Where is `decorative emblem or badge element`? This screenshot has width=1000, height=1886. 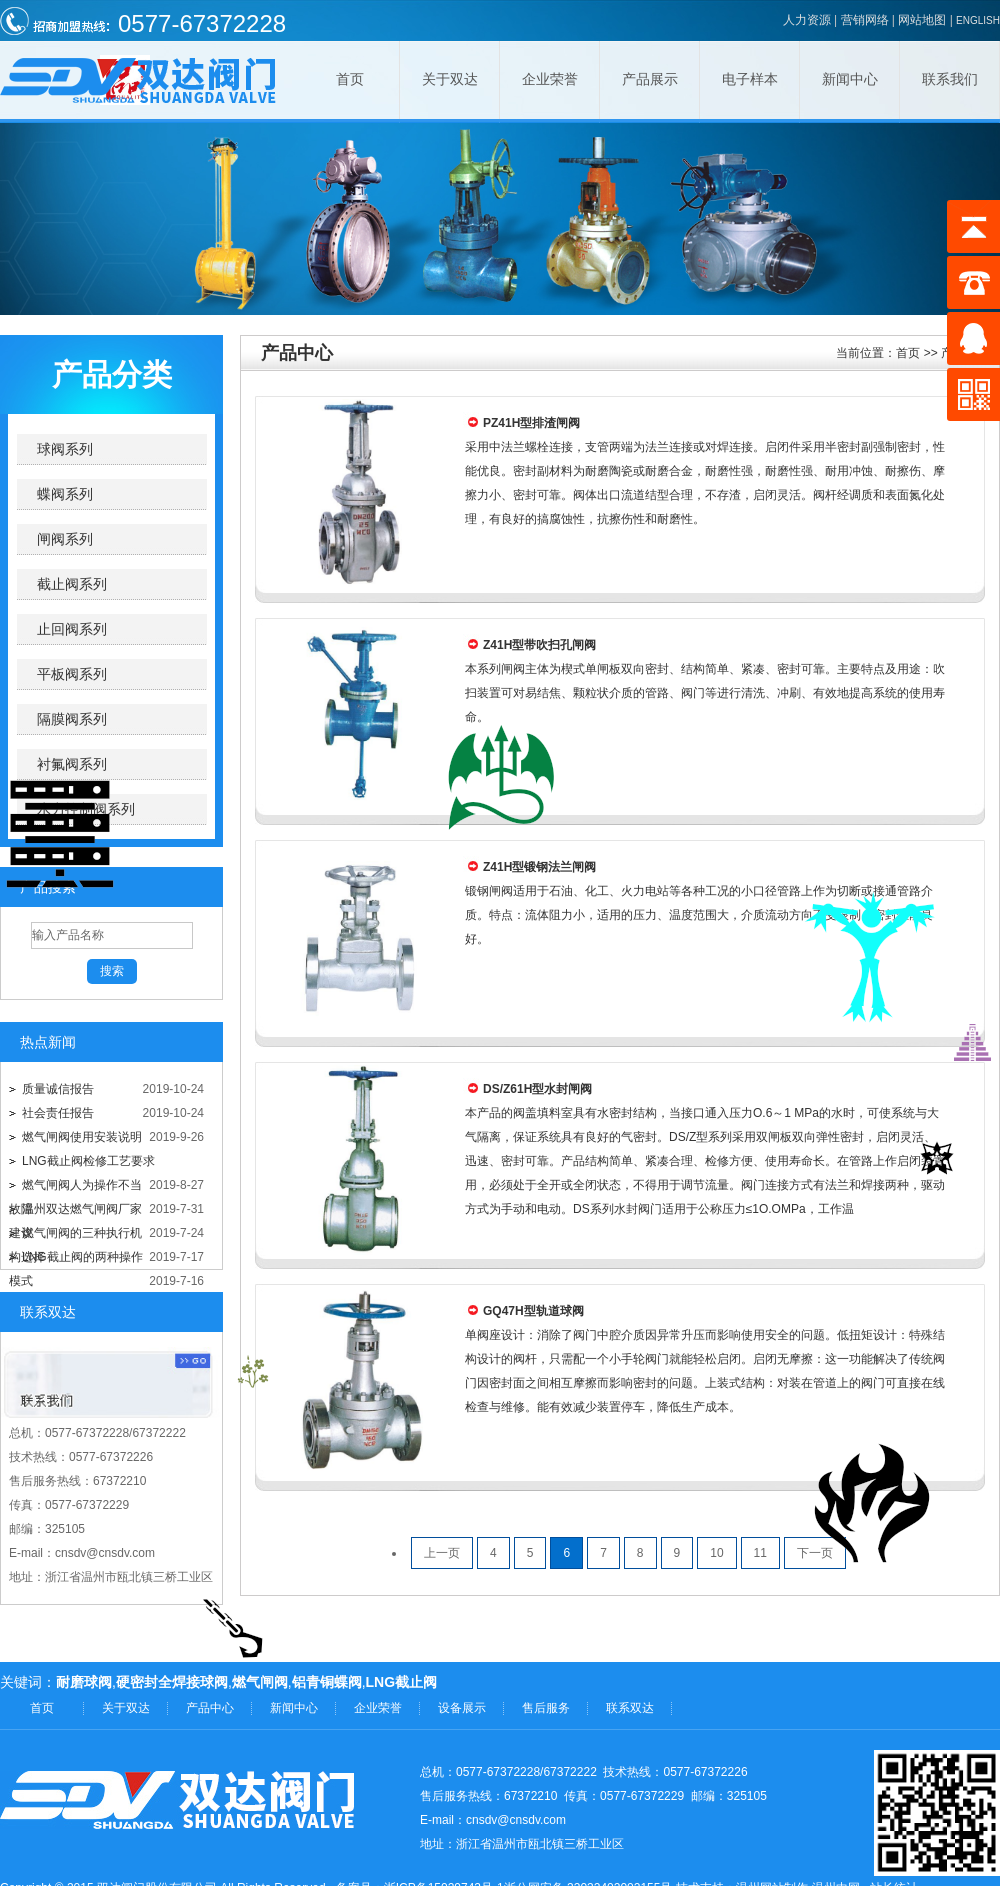 decorative emblem or badge element is located at coordinates (937, 1158).